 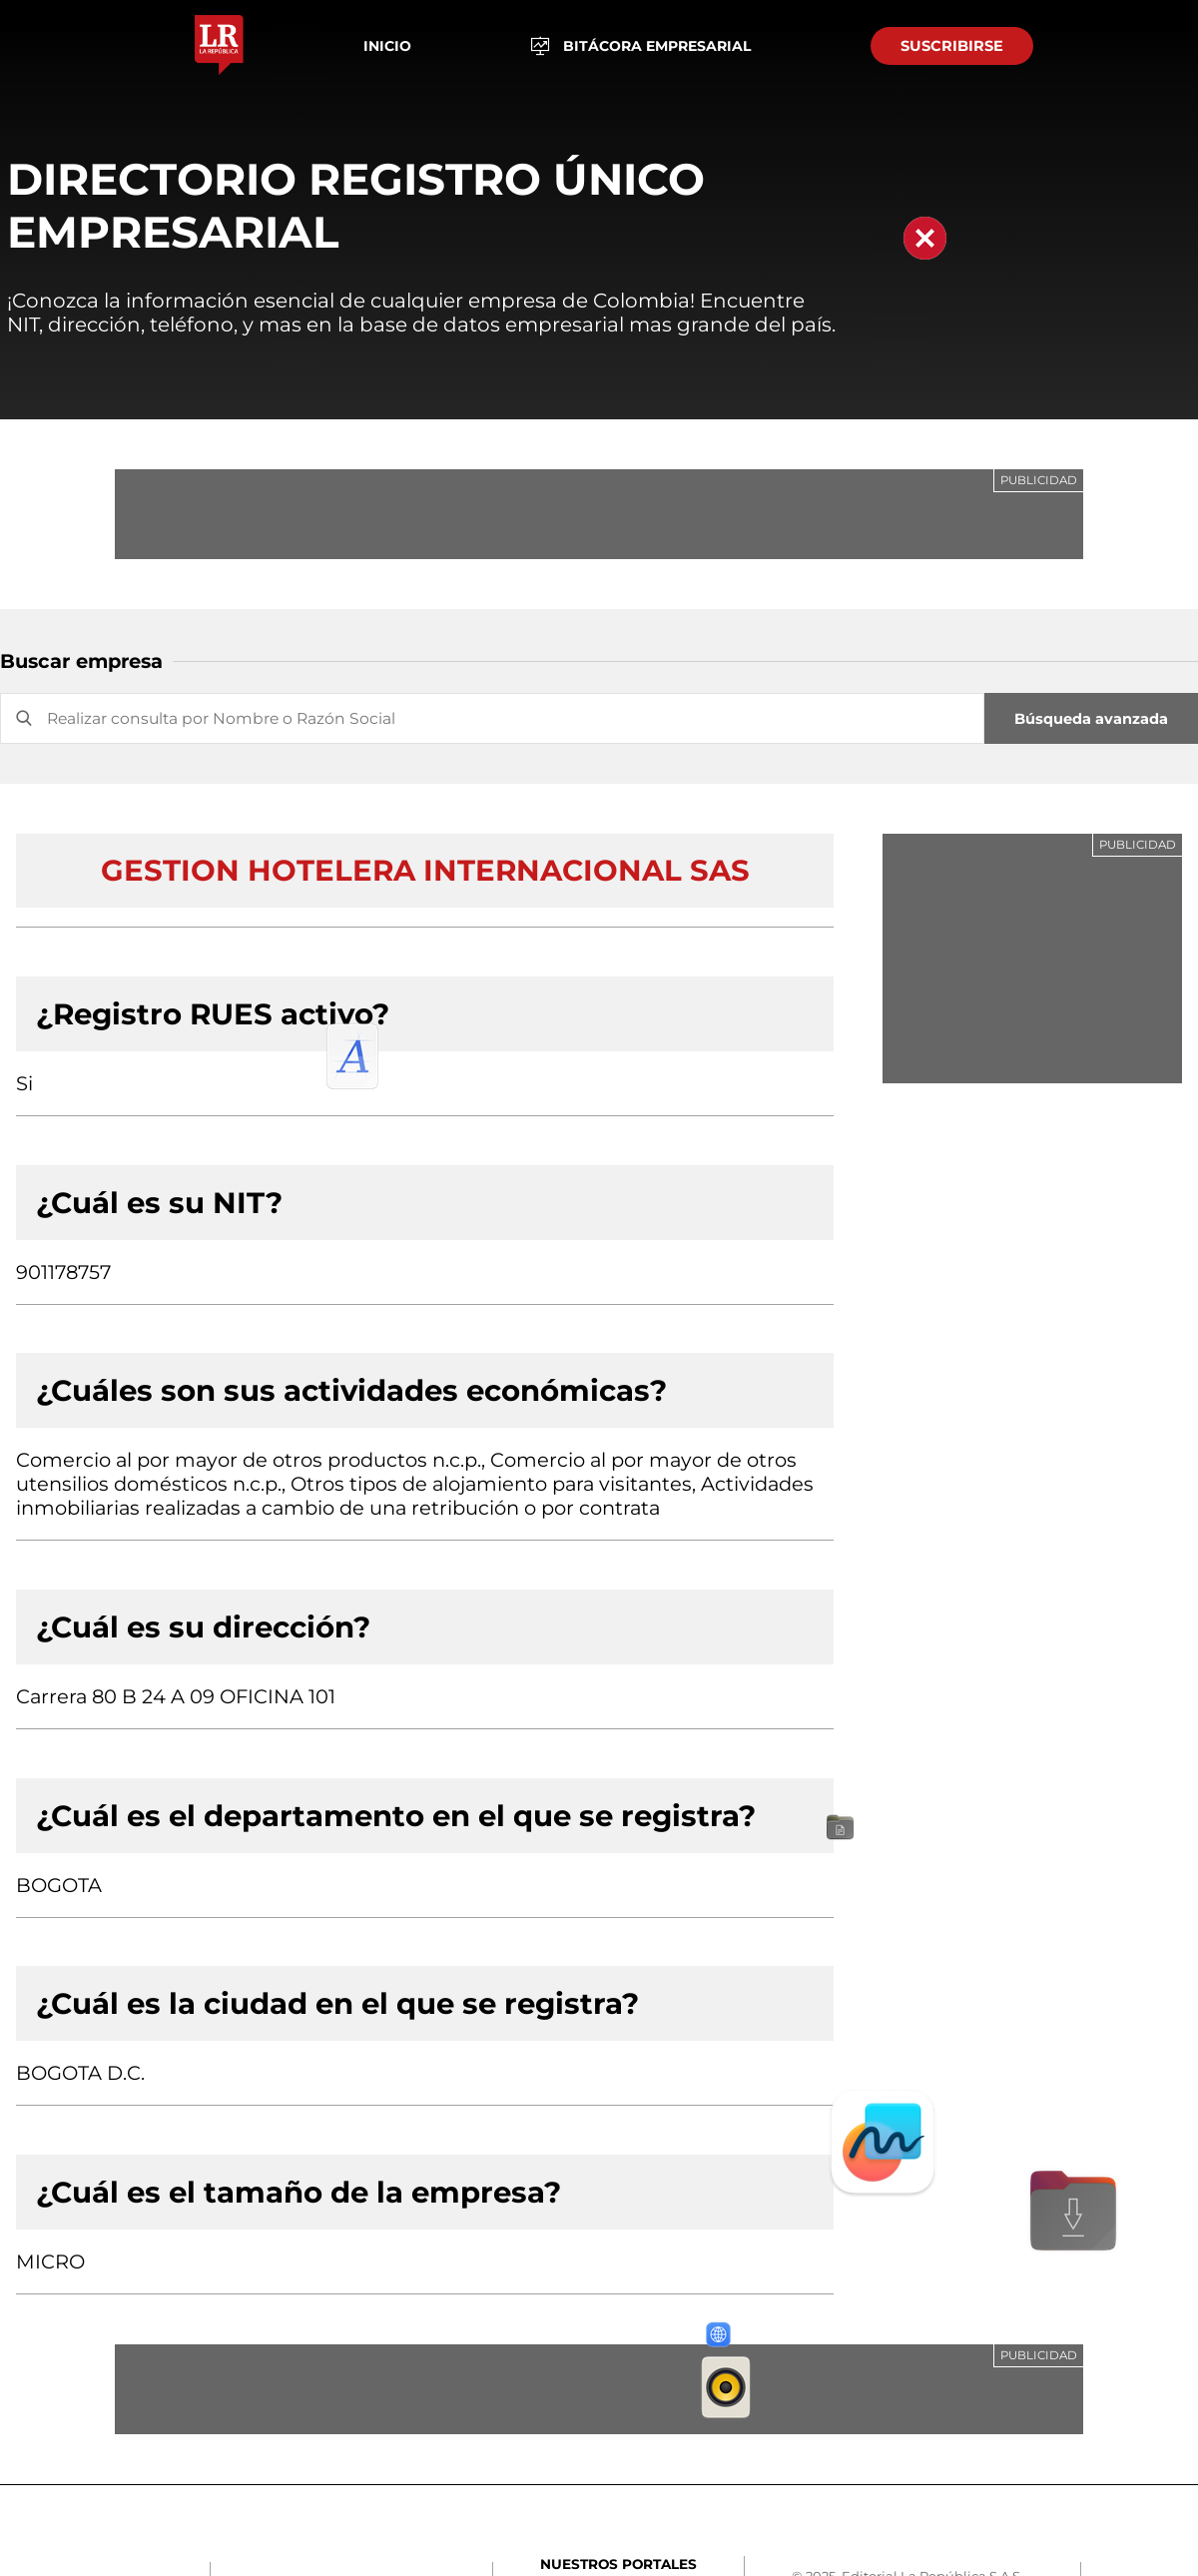 I want to click on open your downloads folder, so click(x=1073, y=2211).